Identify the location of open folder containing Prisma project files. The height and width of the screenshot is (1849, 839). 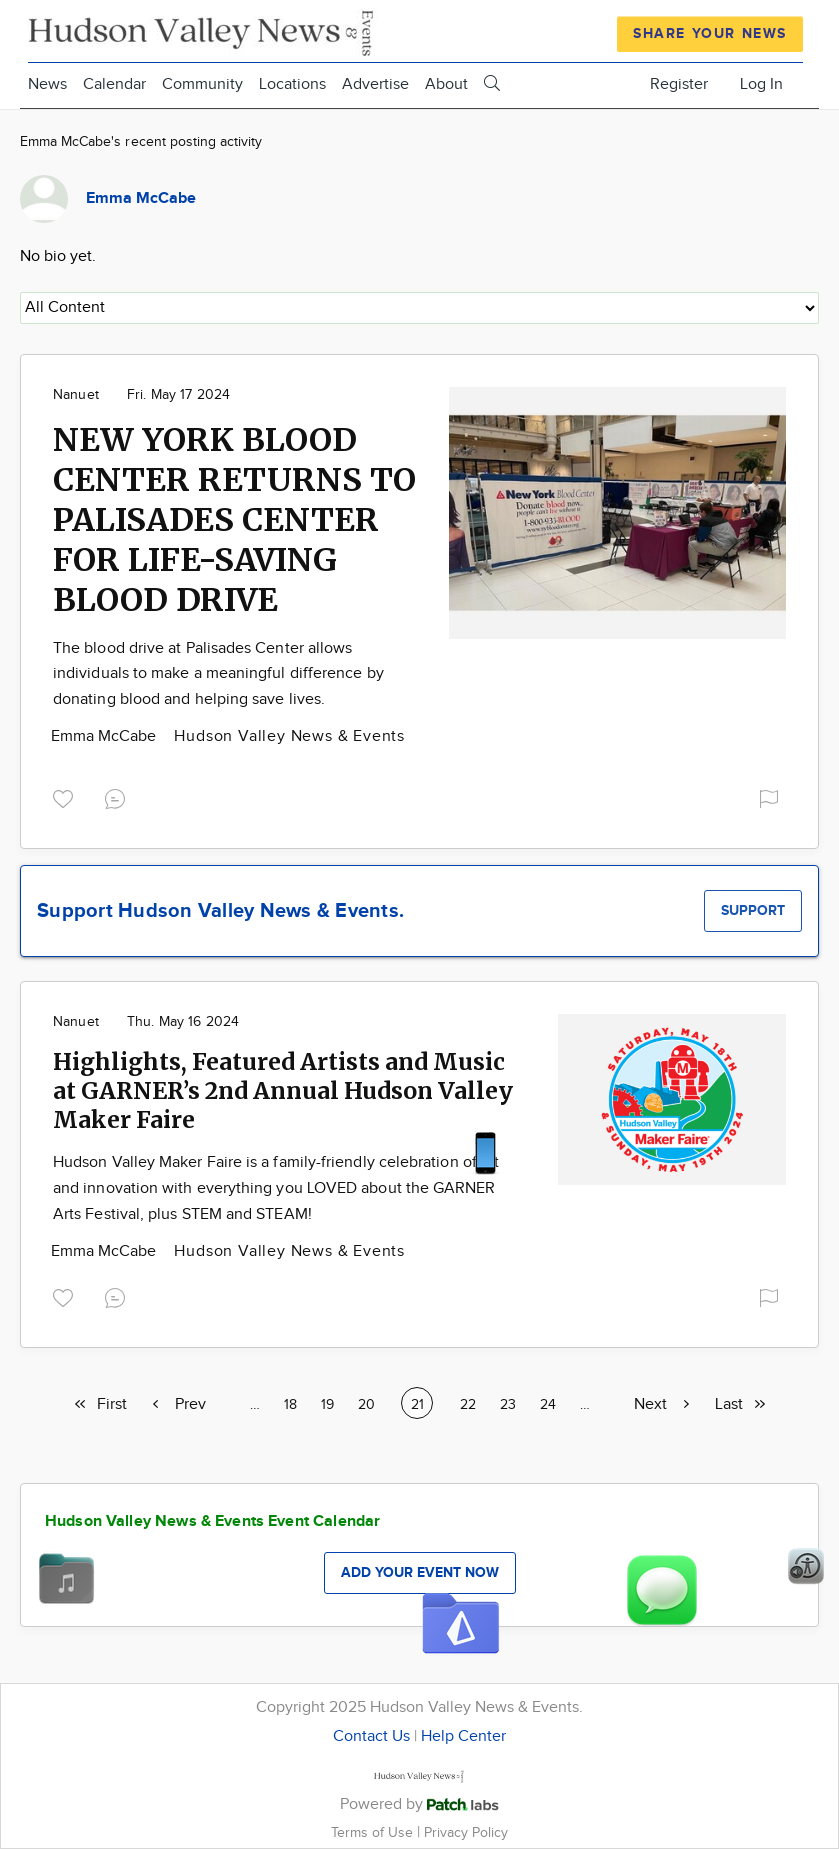
(460, 1625).